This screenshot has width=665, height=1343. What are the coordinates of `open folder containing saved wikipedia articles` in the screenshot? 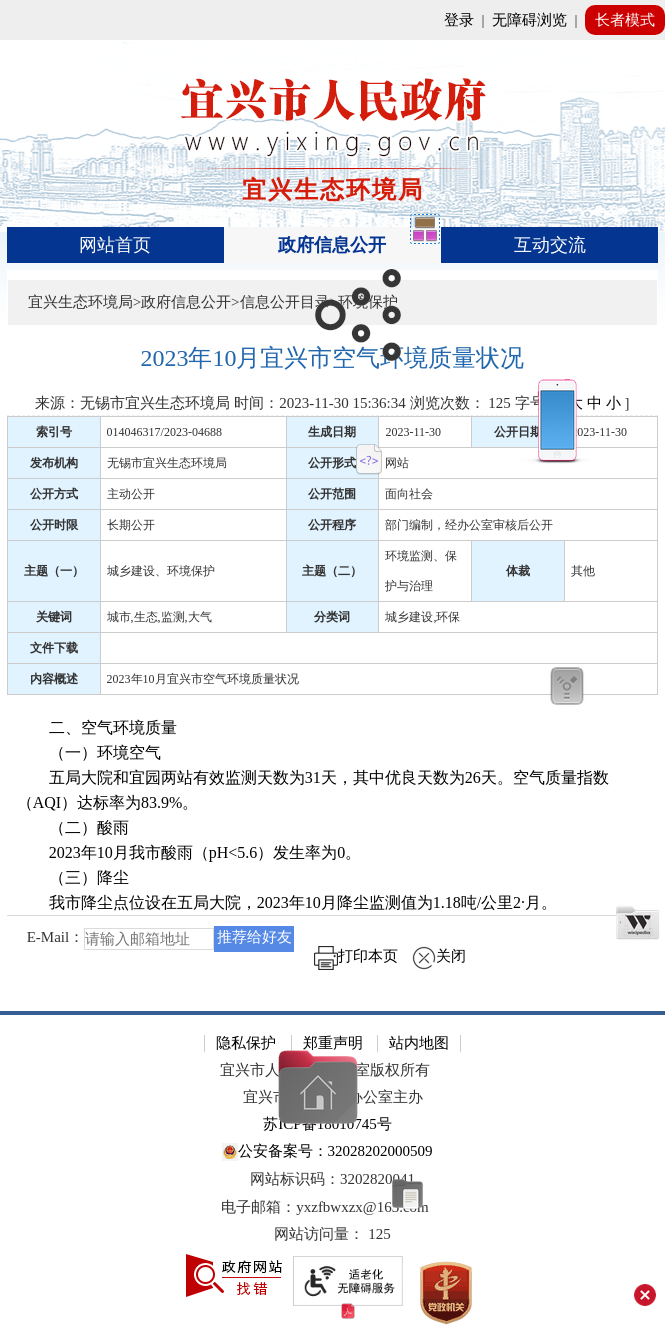 It's located at (637, 923).